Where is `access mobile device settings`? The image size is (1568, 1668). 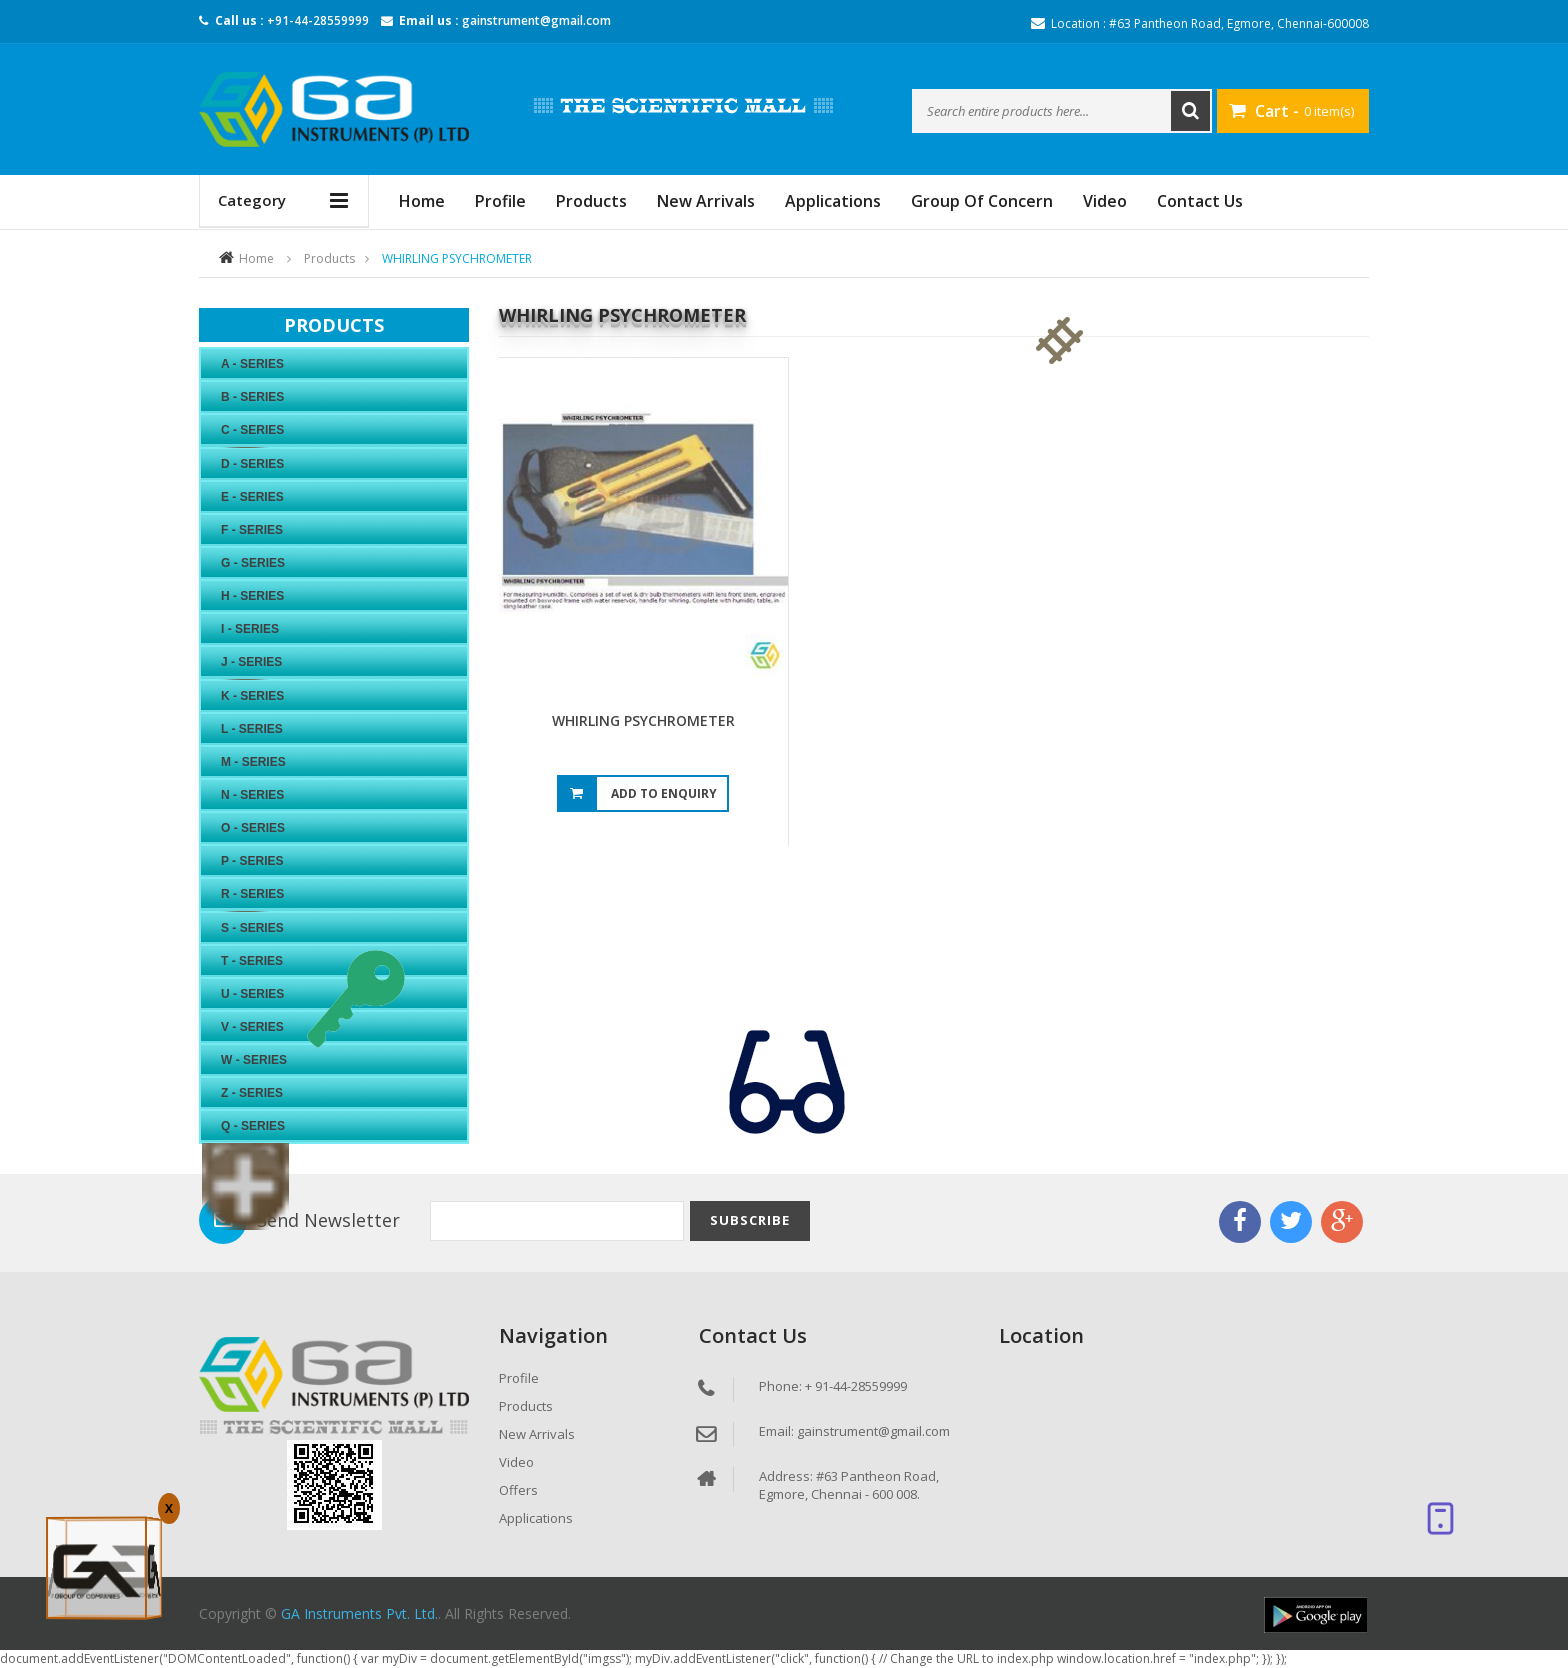 access mobile device settings is located at coordinates (1440, 1518).